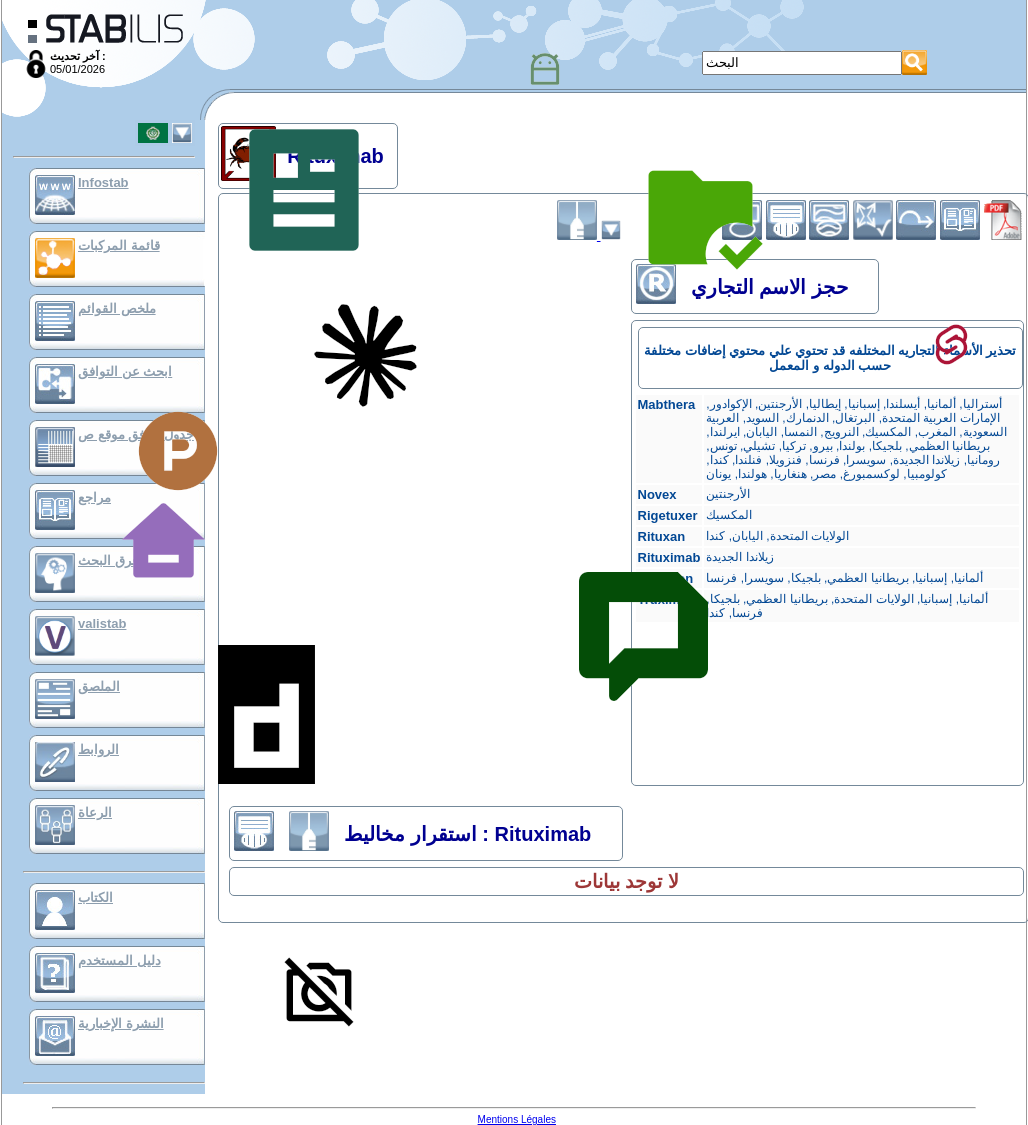 This screenshot has width=1028, height=1125. Describe the element at coordinates (319, 992) in the screenshot. I see `camera is disabled or turned off` at that location.